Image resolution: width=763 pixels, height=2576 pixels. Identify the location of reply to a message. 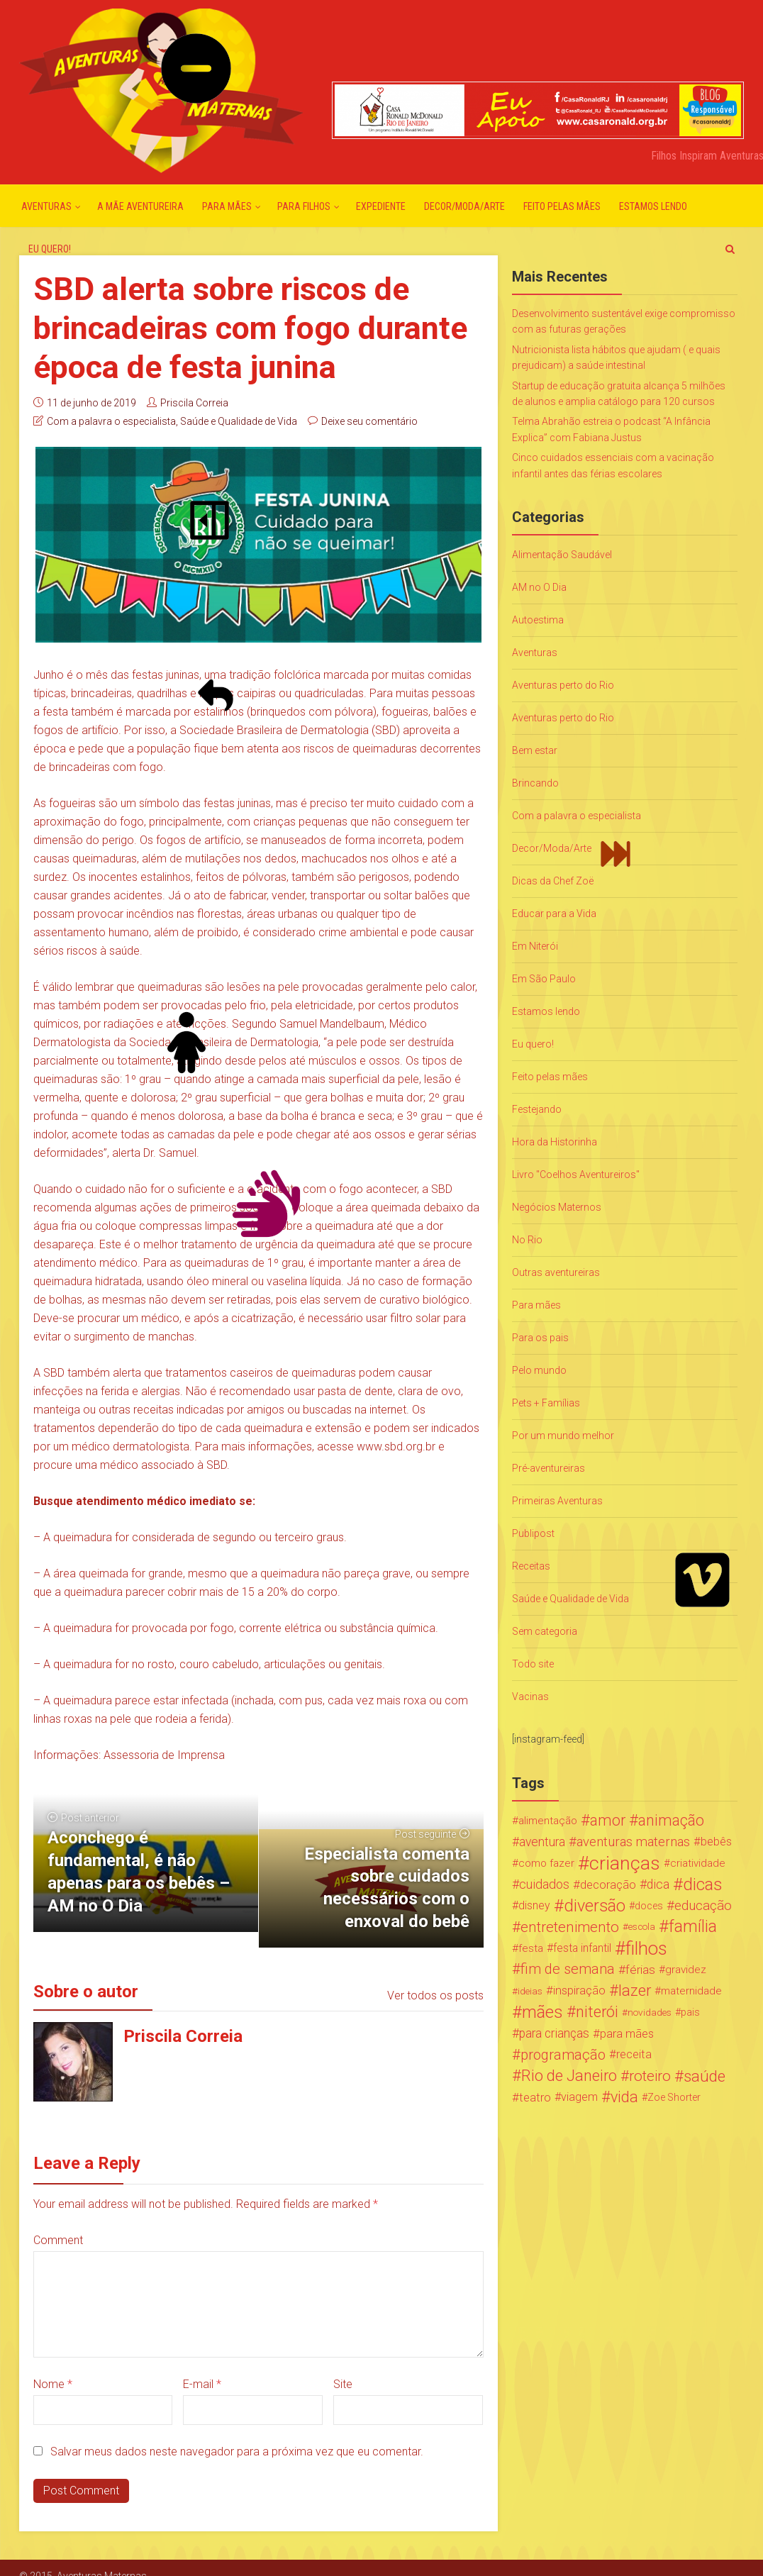
(216, 696).